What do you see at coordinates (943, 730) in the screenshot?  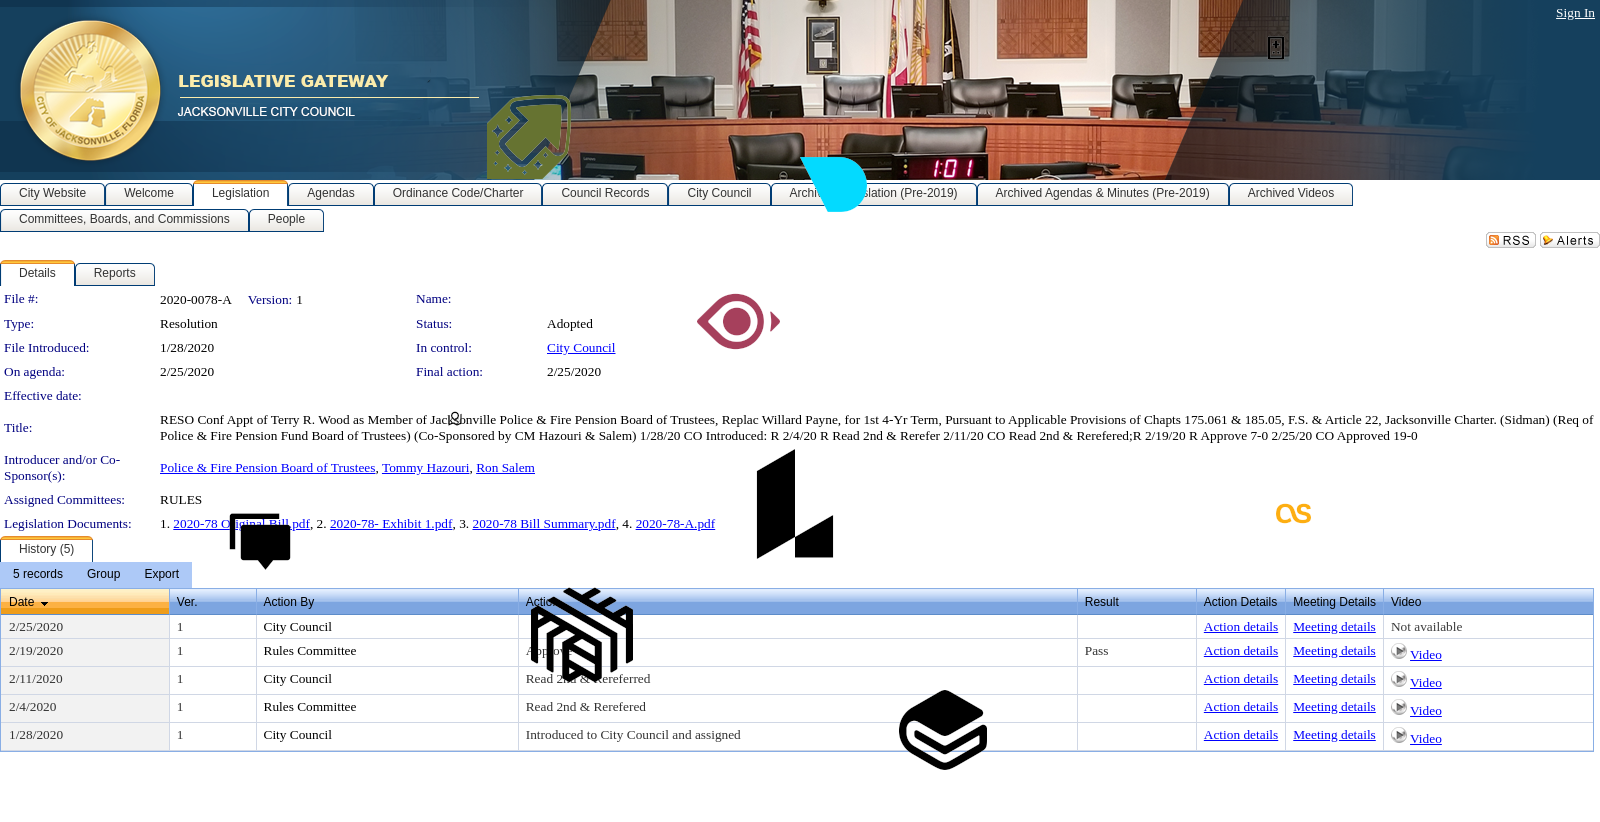 I see `open GitBook documentation` at bounding box center [943, 730].